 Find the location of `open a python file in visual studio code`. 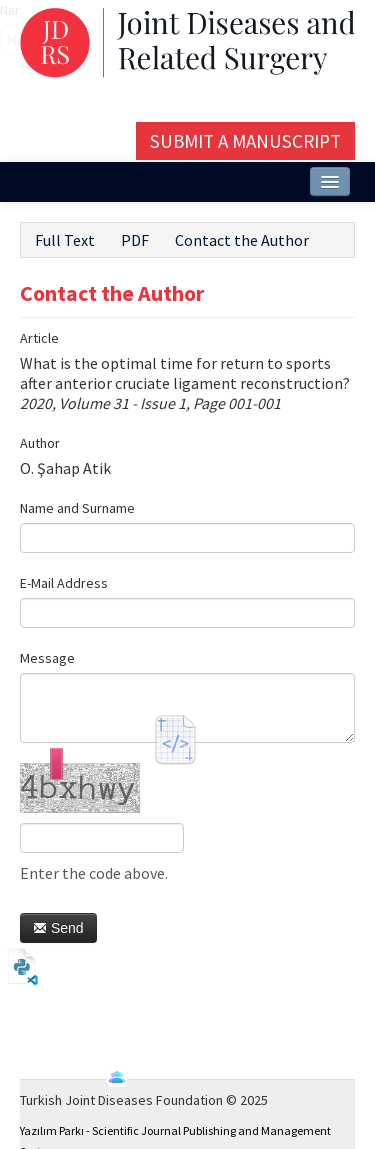

open a python file in visual studio code is located at coordinates (22, 967).